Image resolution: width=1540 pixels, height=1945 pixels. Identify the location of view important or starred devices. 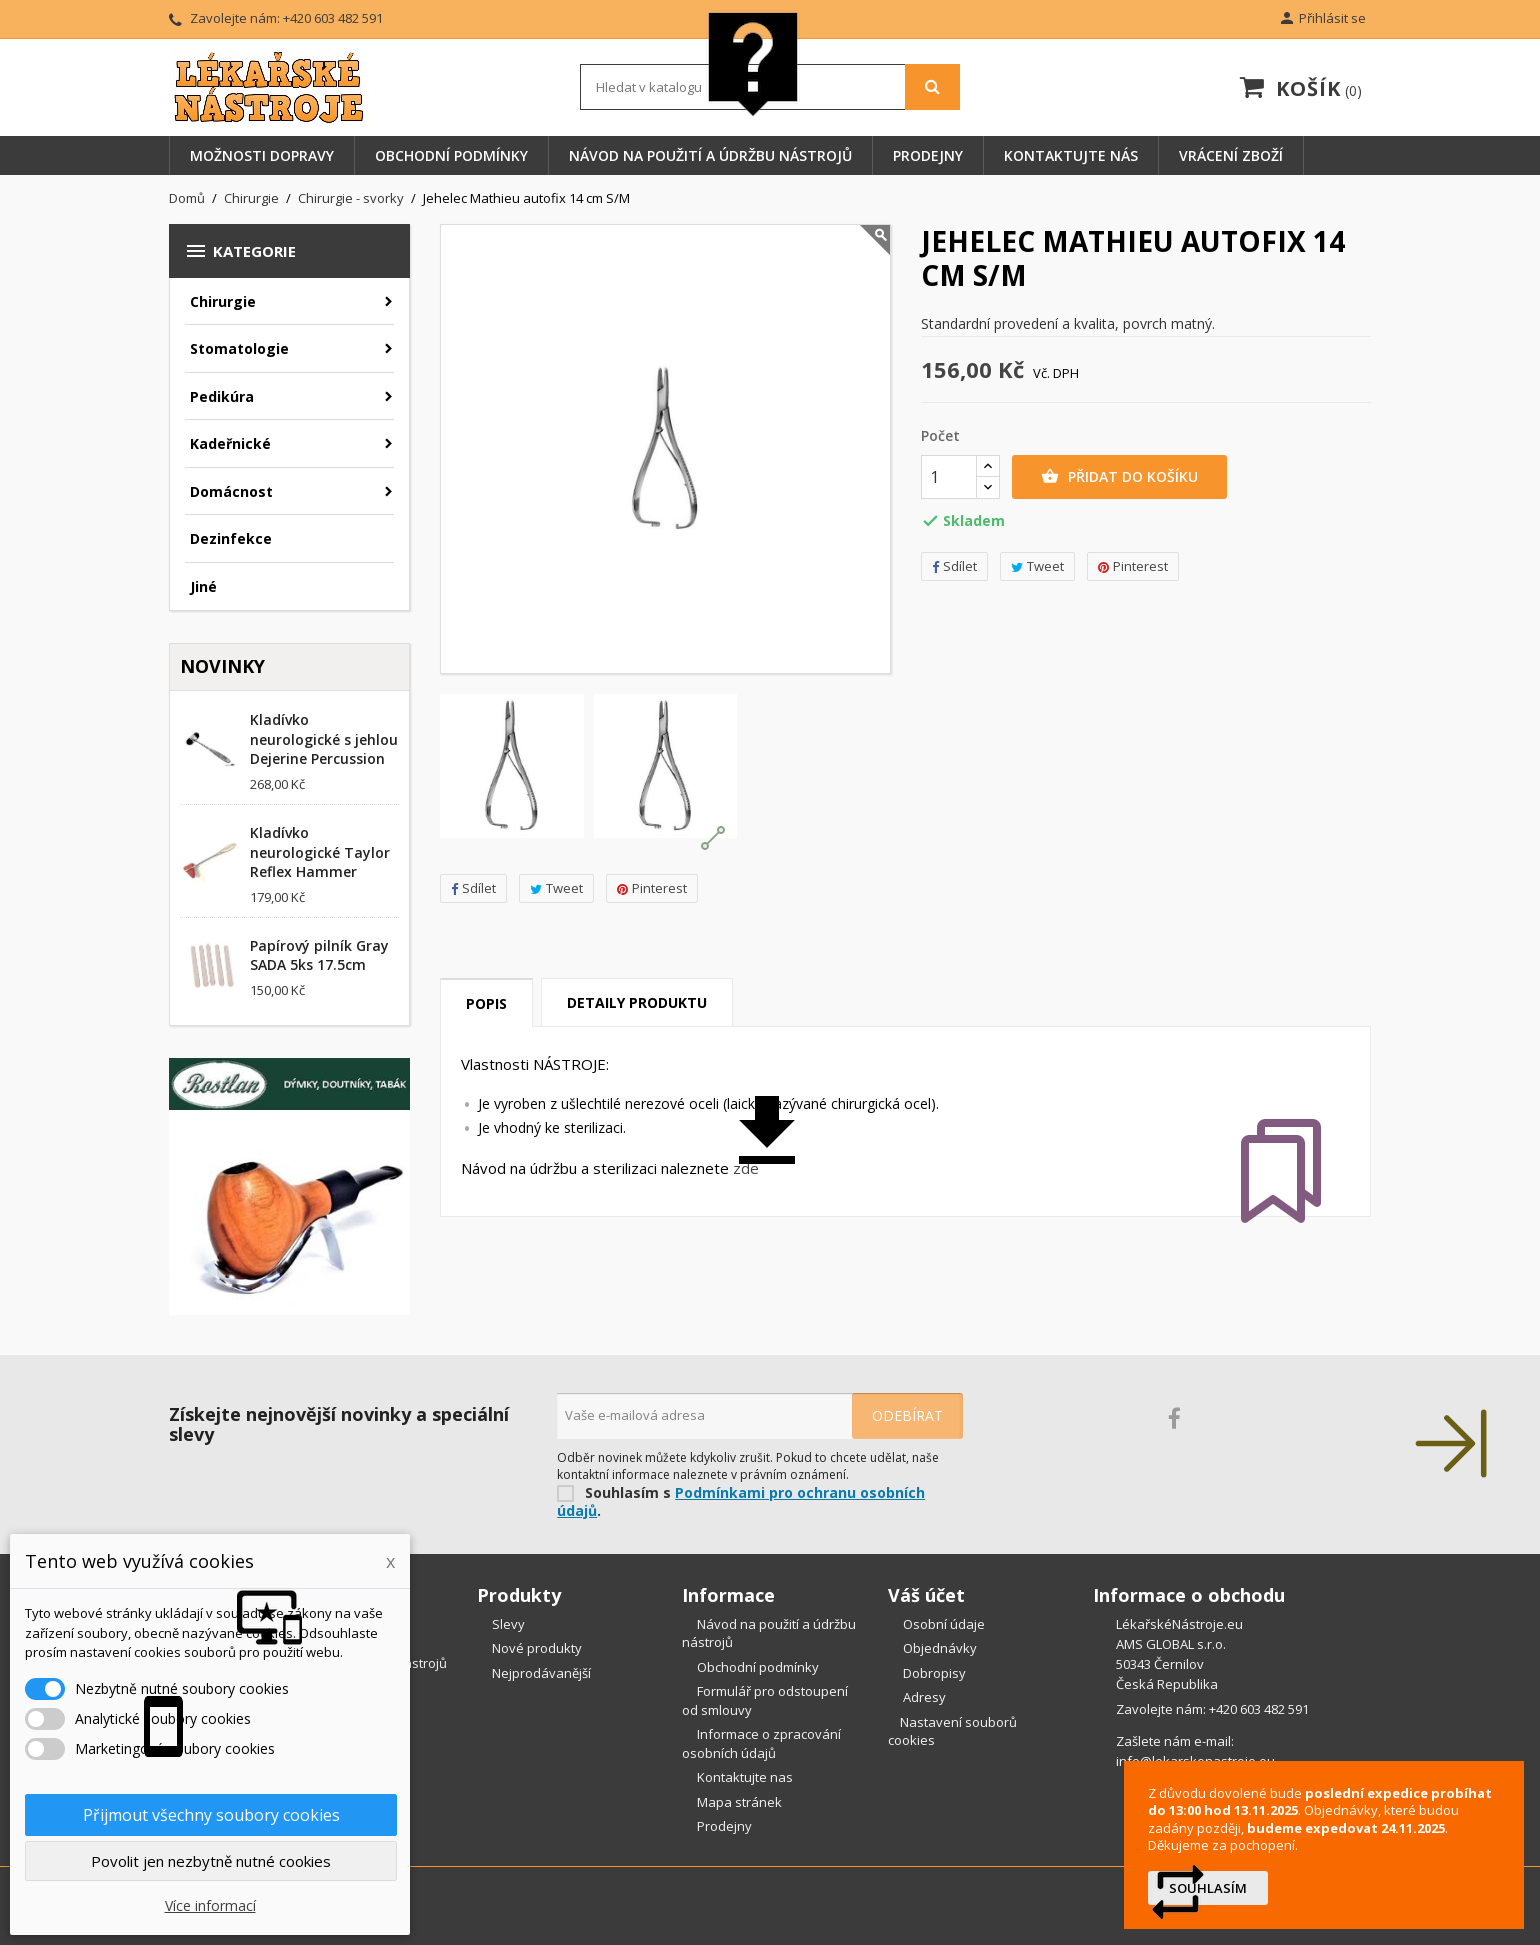
(269, 1617).